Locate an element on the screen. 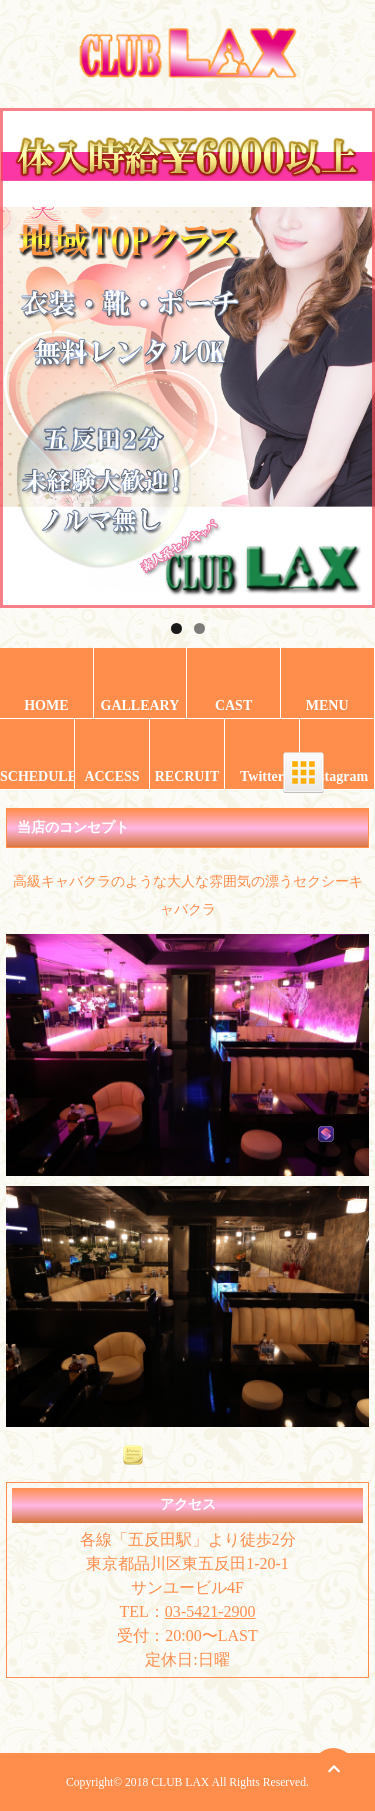 The height and width of the screenshot is (1811, 375). open the Stickies app for quick notes is located at coordinates (133, 1455).